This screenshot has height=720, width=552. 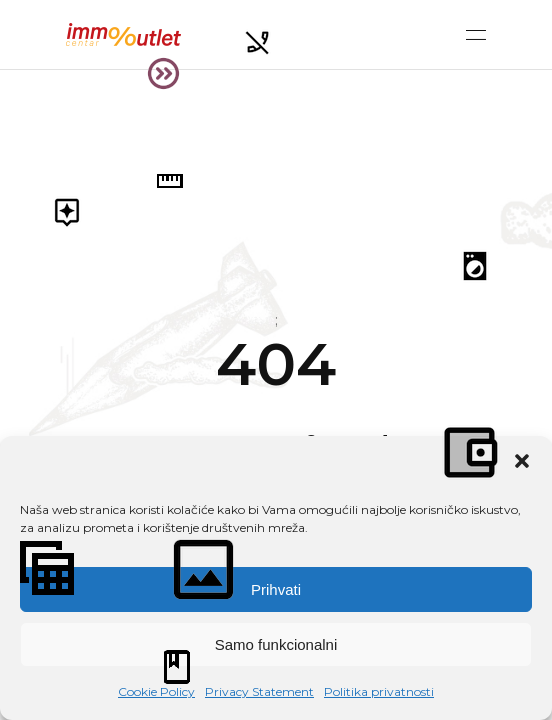 I want to click on view photos or images, so click(x=203, y=569).